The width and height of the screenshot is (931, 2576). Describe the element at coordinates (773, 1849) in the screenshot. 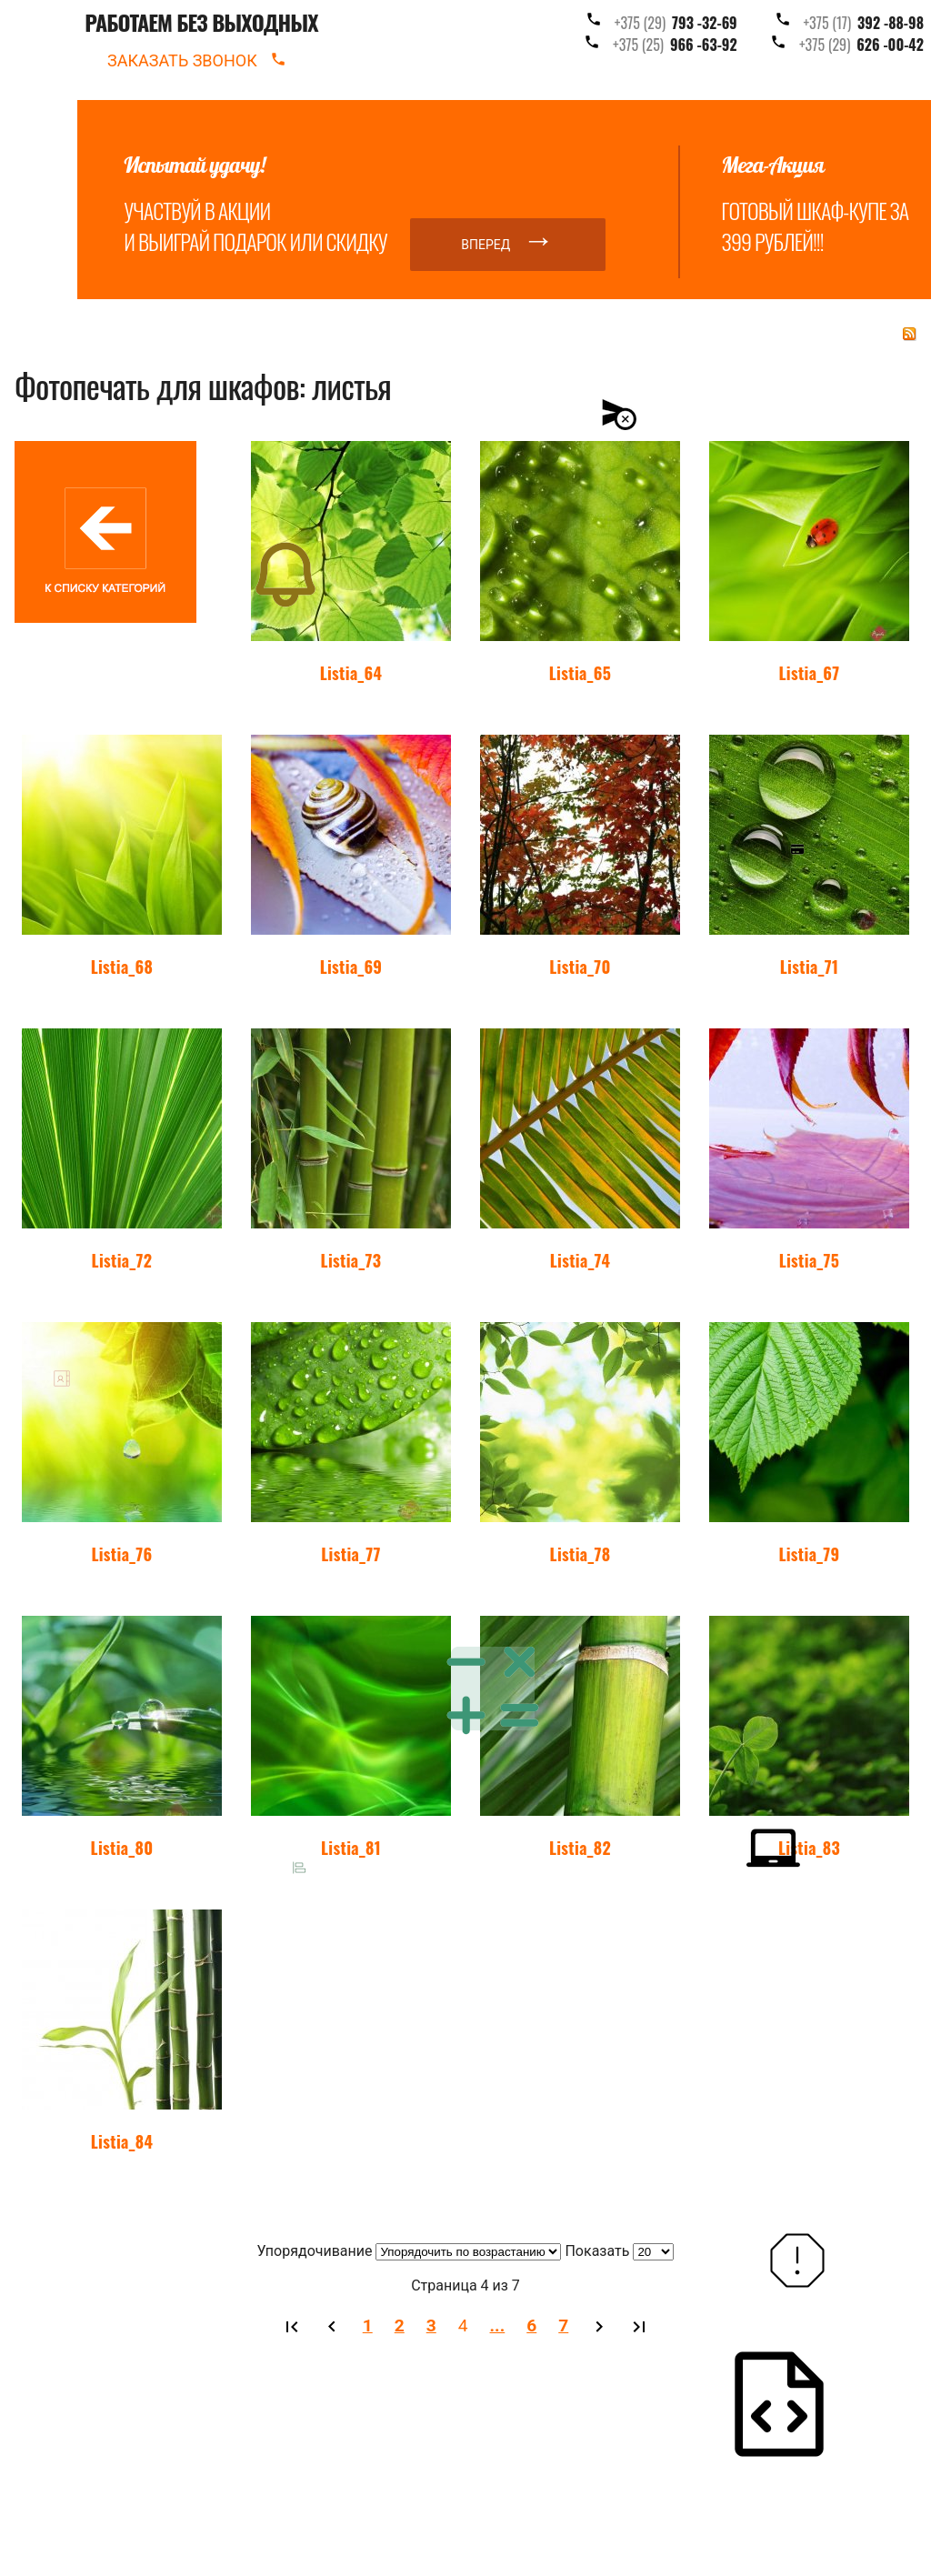

I see `access chromebook or laptop settings` at that location.